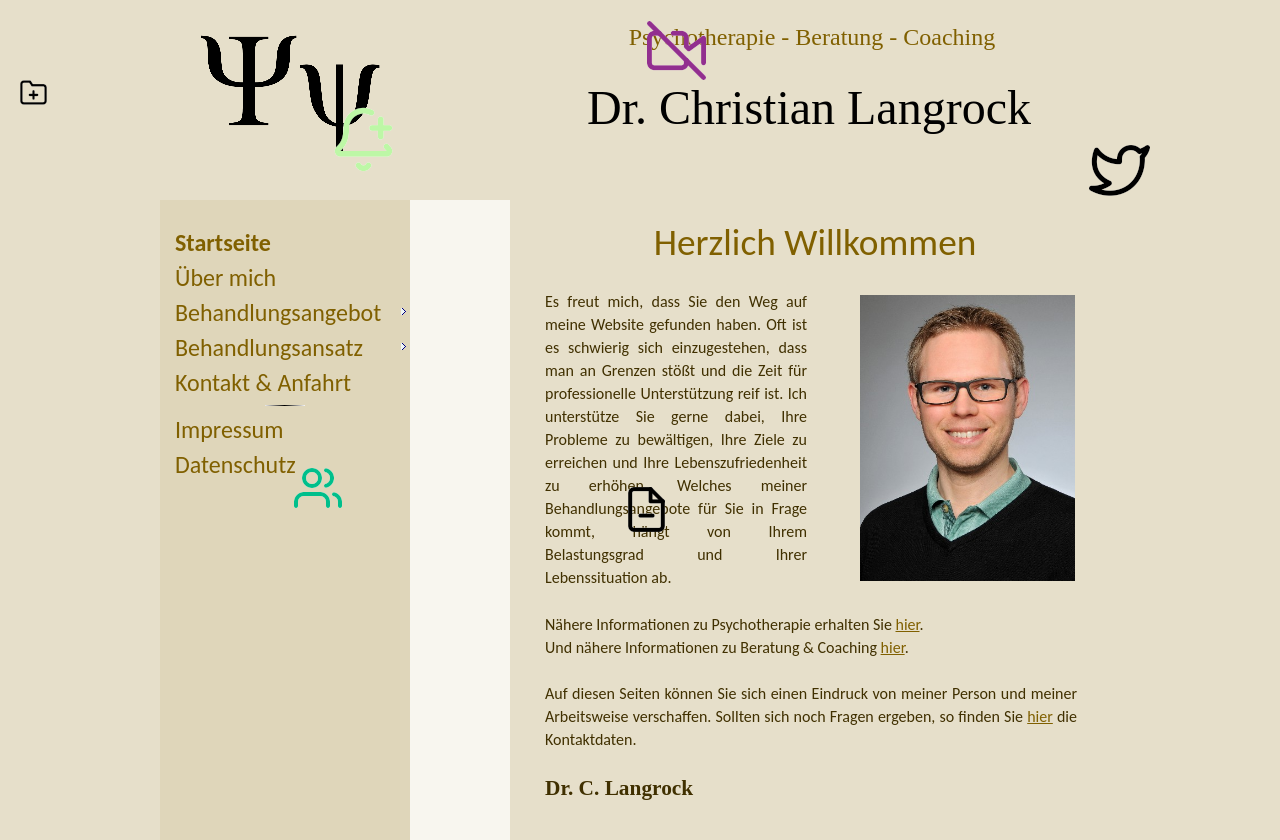 Image resolution: width=1280 pixels, height=840 pixels. What do you see at coordinates (676, 50) in the screenshot?
I see `turn off camera or disable video` at bounding box center [676, 50].